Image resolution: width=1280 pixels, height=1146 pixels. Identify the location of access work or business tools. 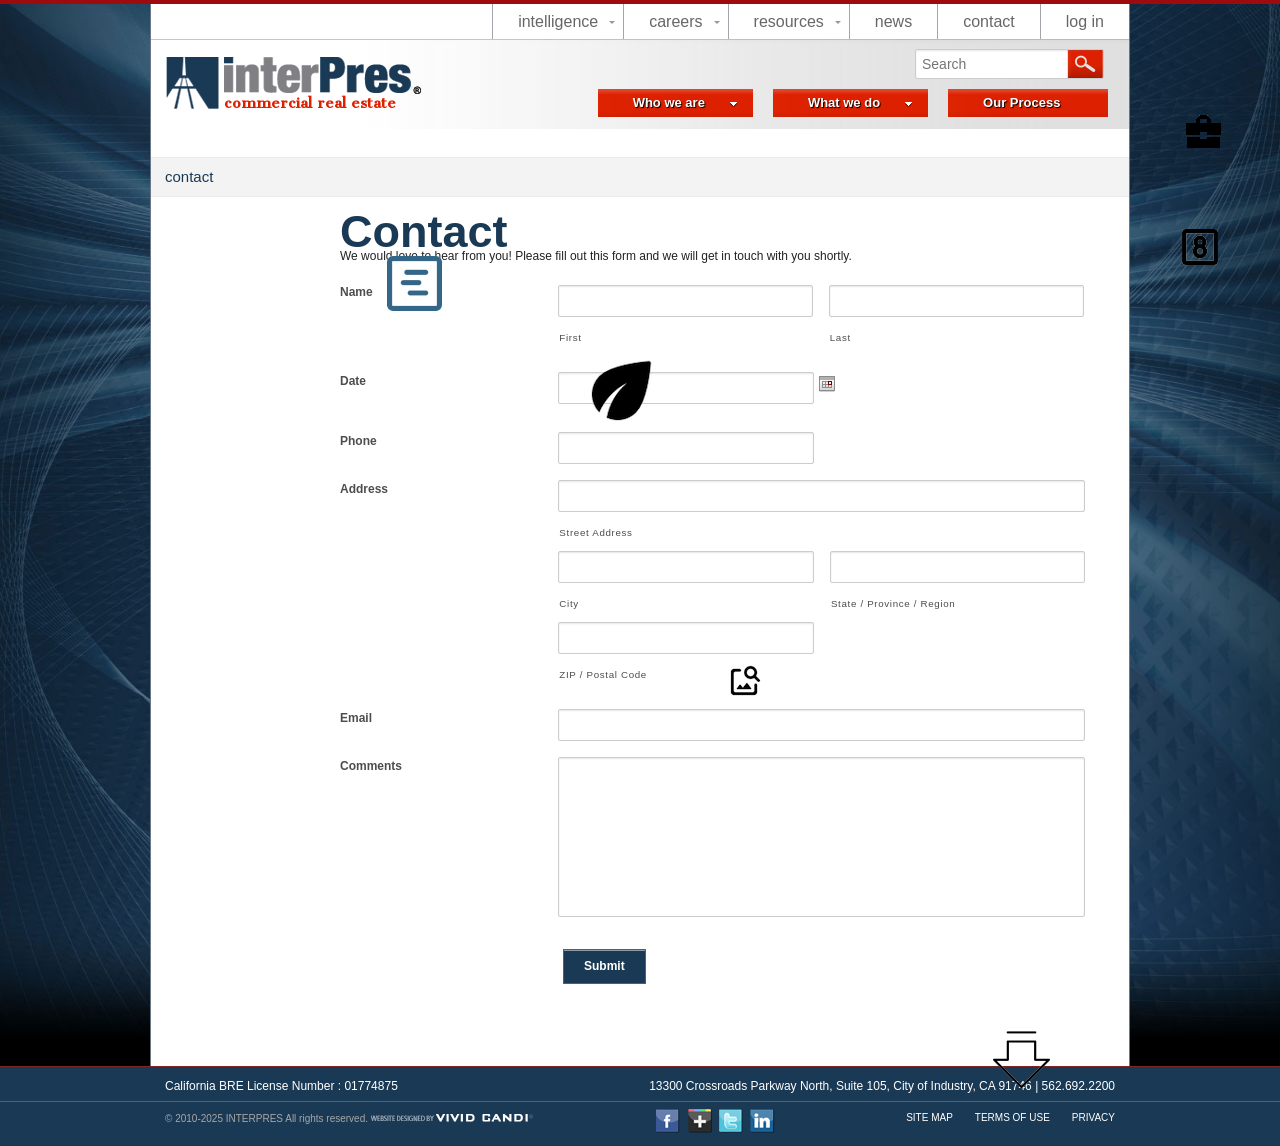
(1203, 131).